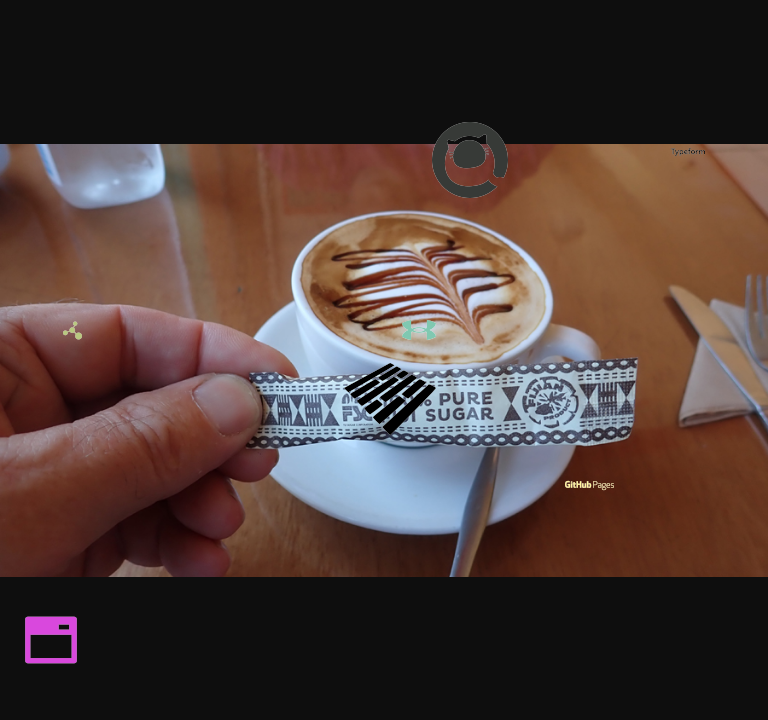  I want to click on Typeform logo, so click(688, 152).